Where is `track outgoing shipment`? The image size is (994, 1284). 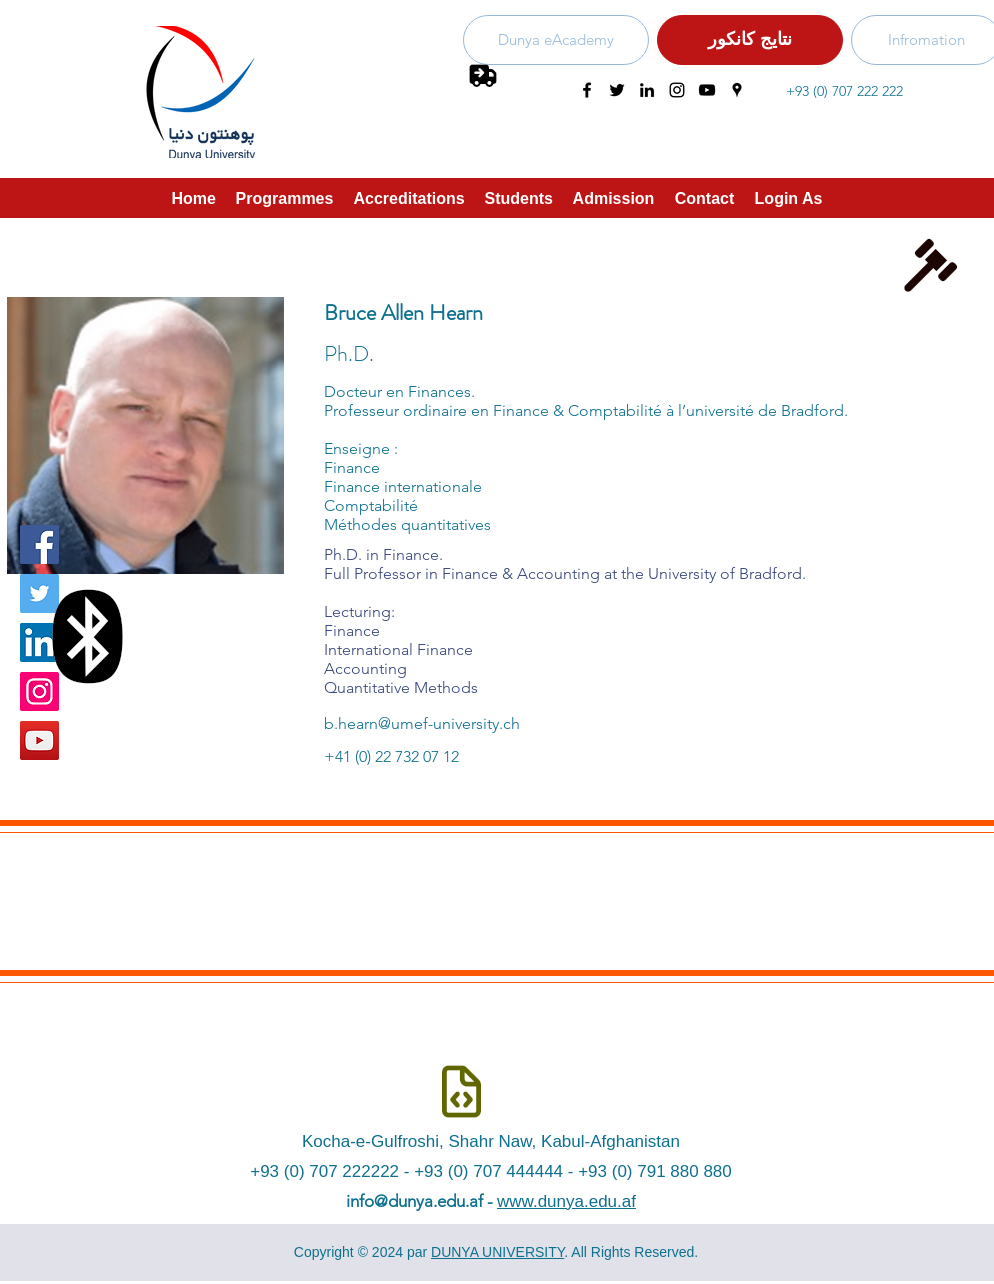
track outgoing shipment is located at coordinates (483, 75).